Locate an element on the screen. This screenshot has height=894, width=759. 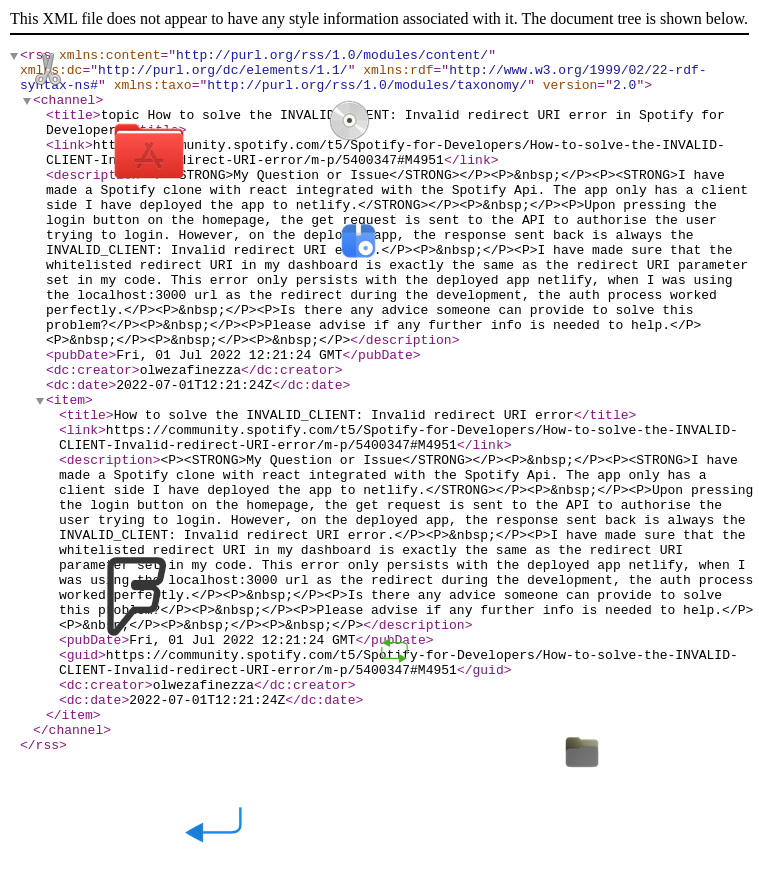
open templates folder is located at coordinates (149, 151).